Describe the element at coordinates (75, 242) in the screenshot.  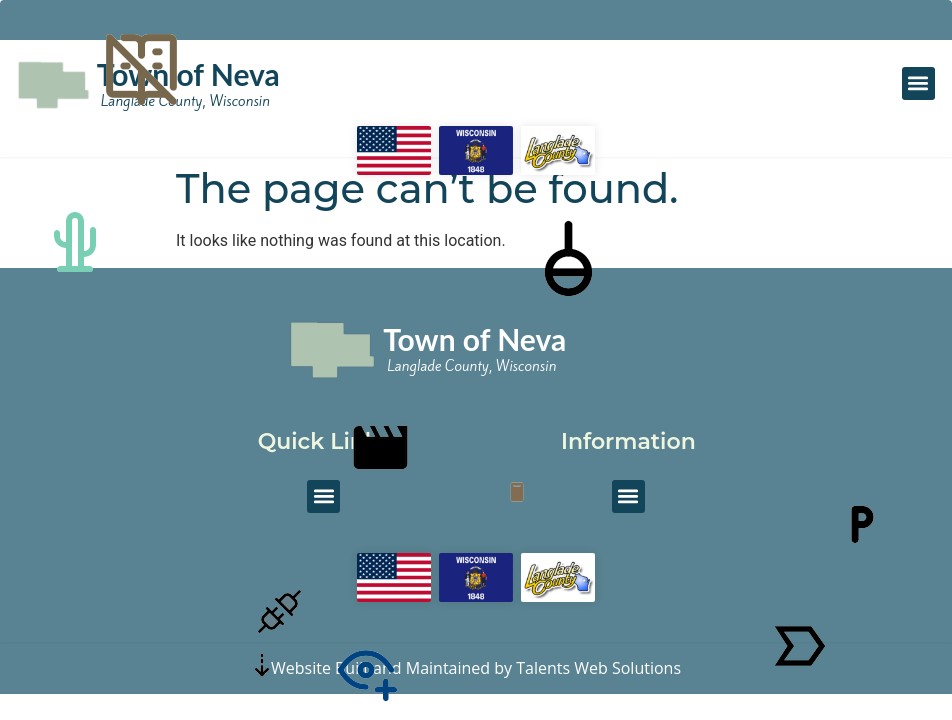
I see `indicates desert or arid climate setting` at that location.